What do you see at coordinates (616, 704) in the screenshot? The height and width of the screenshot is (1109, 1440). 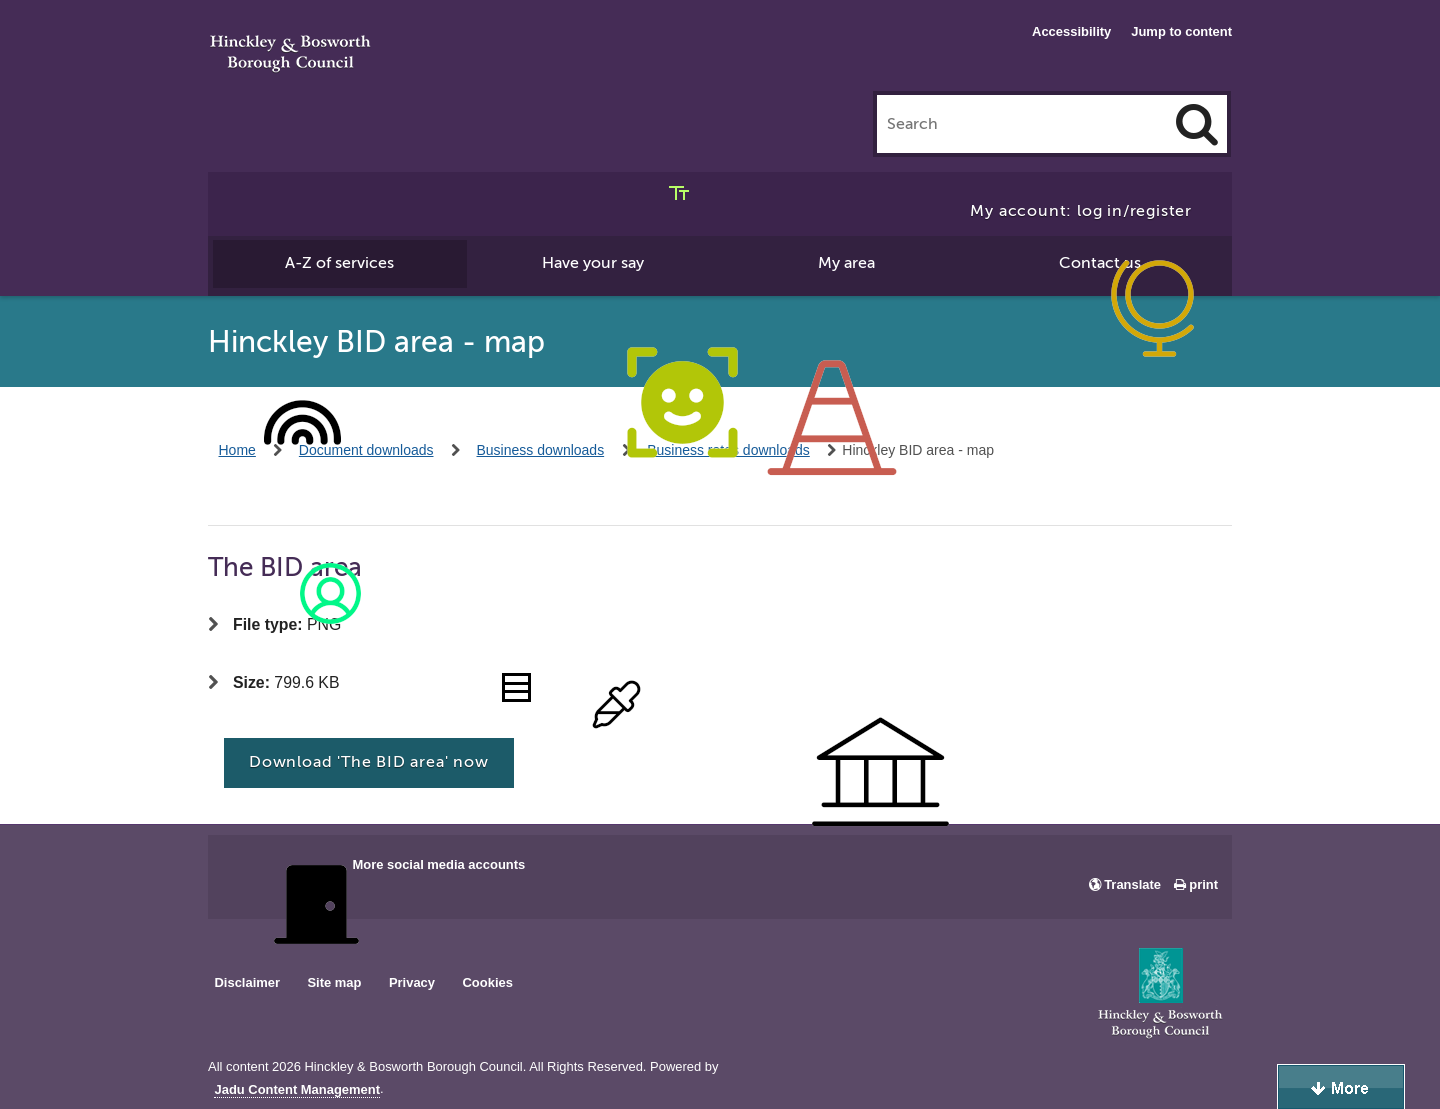 I see `pick a color from the screen` at bounding box center [616, 704].